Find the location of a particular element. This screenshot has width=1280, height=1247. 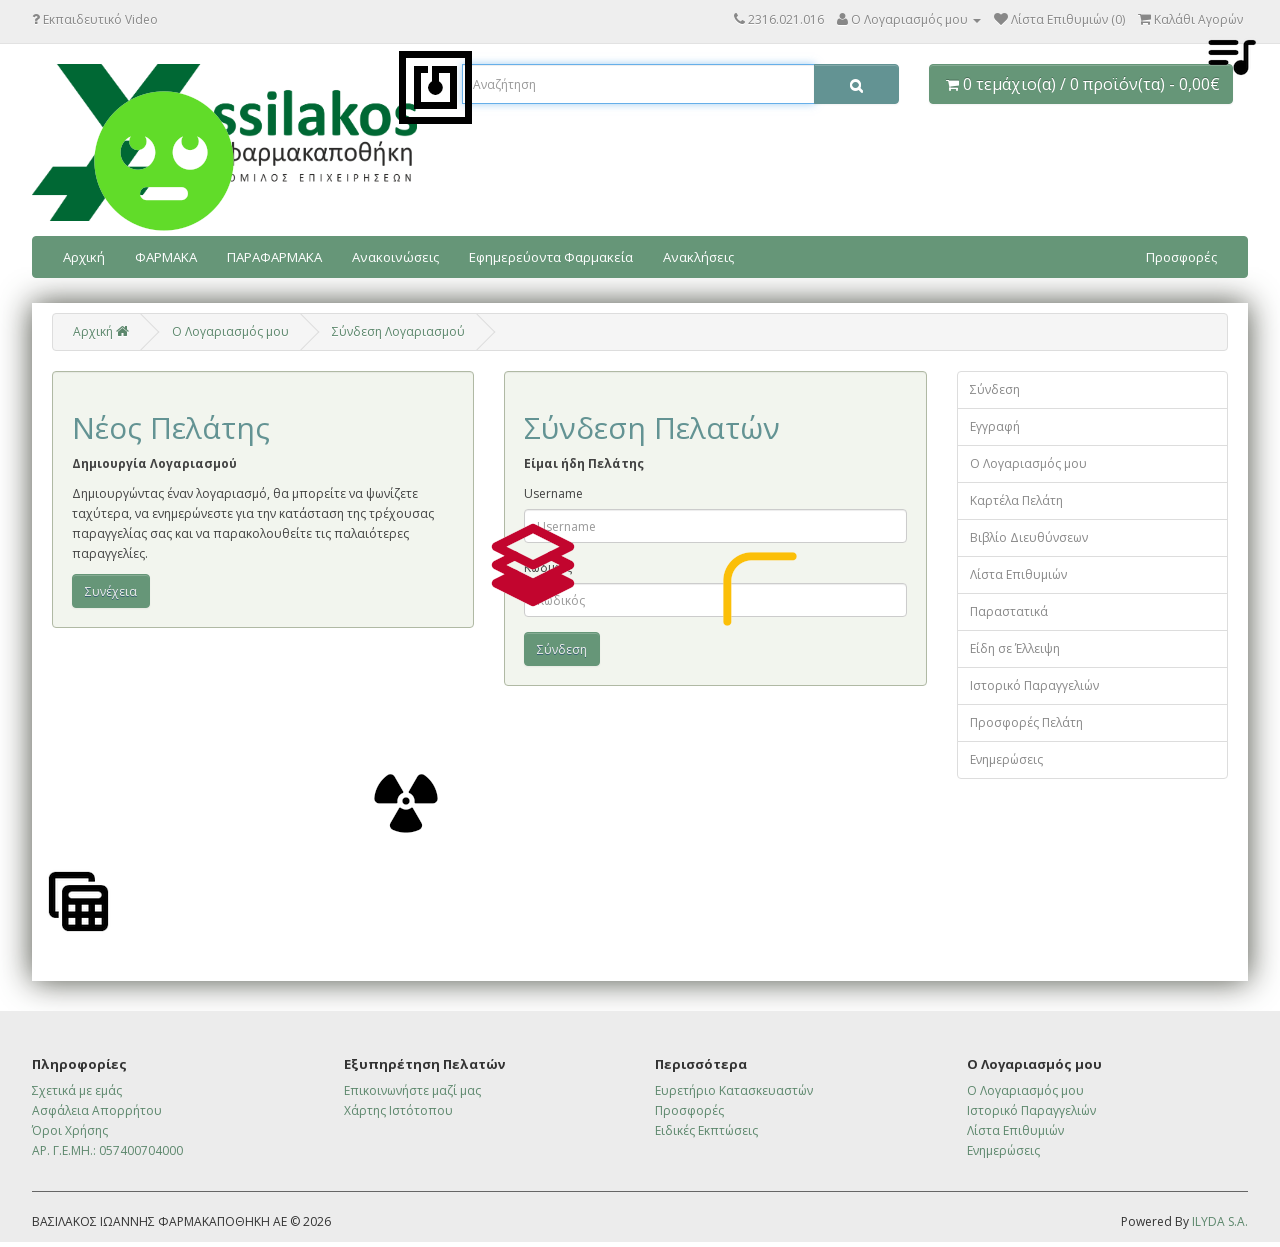

react with an eye-roll emoji is located at coordinates (164, 161).